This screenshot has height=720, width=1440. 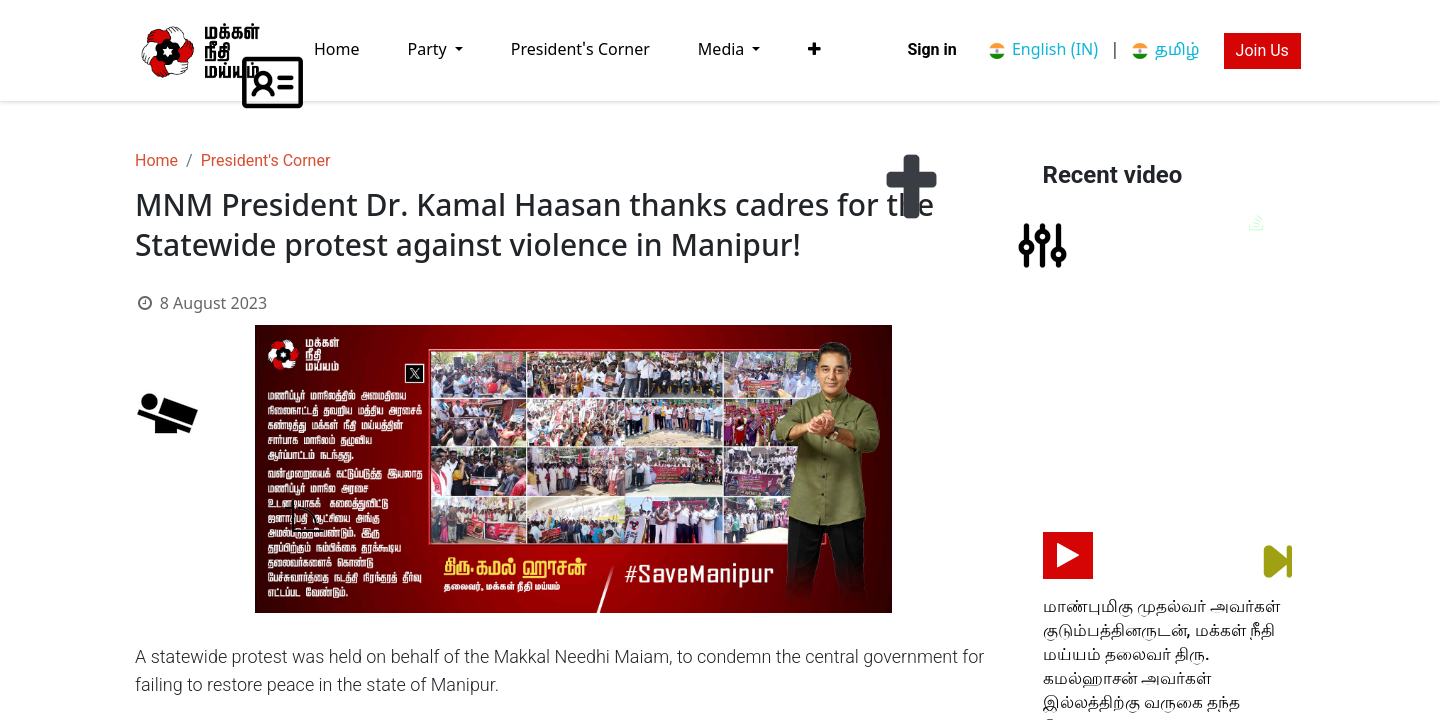 I want to click on adjust settings or preferences, so click(x=1042, y=245).